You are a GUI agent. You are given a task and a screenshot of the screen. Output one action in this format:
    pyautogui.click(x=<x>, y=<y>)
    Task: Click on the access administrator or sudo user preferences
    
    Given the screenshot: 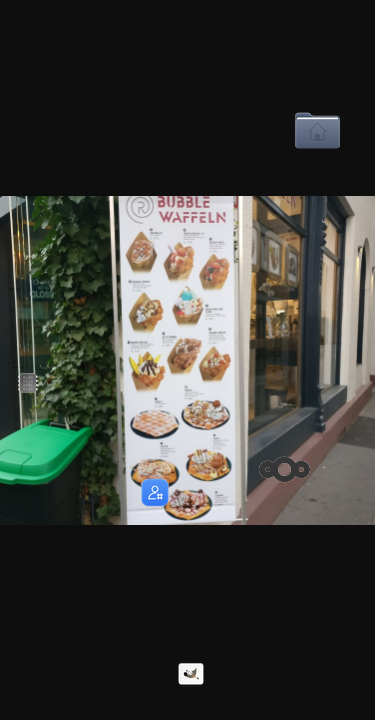 What is the action you would take?
    pyautogui.click(x=155, y=493)
    